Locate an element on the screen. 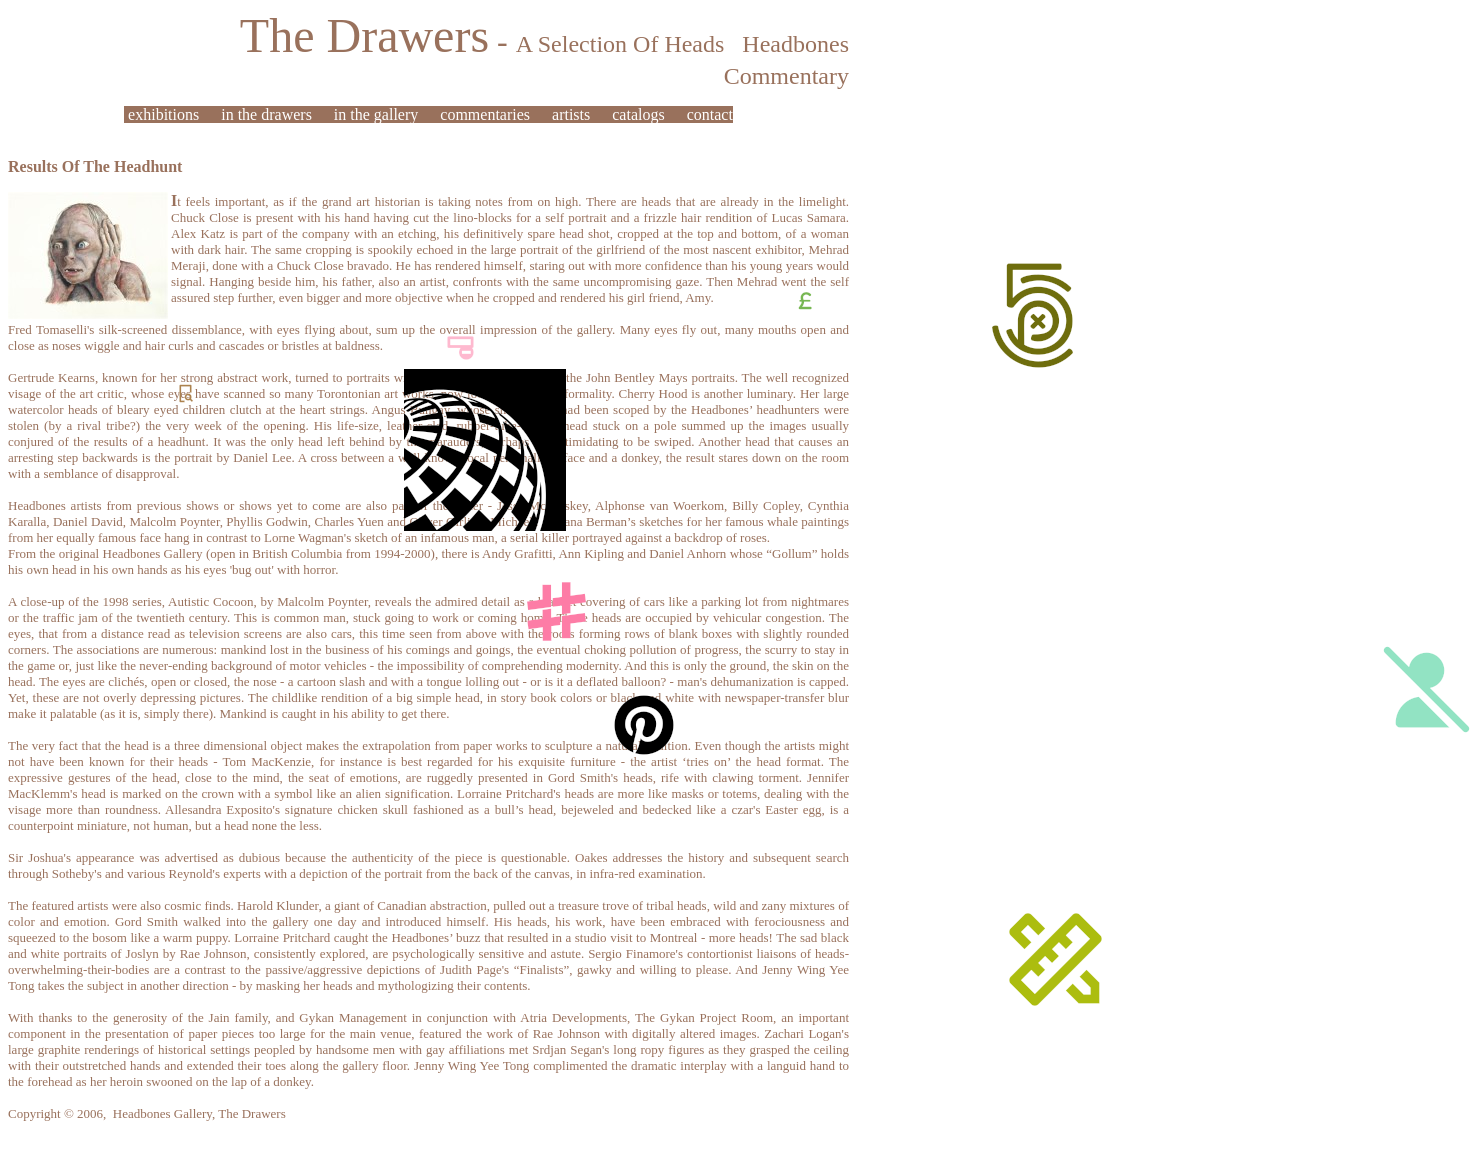  open the Pinterest app is located at coordinates (644, 725).